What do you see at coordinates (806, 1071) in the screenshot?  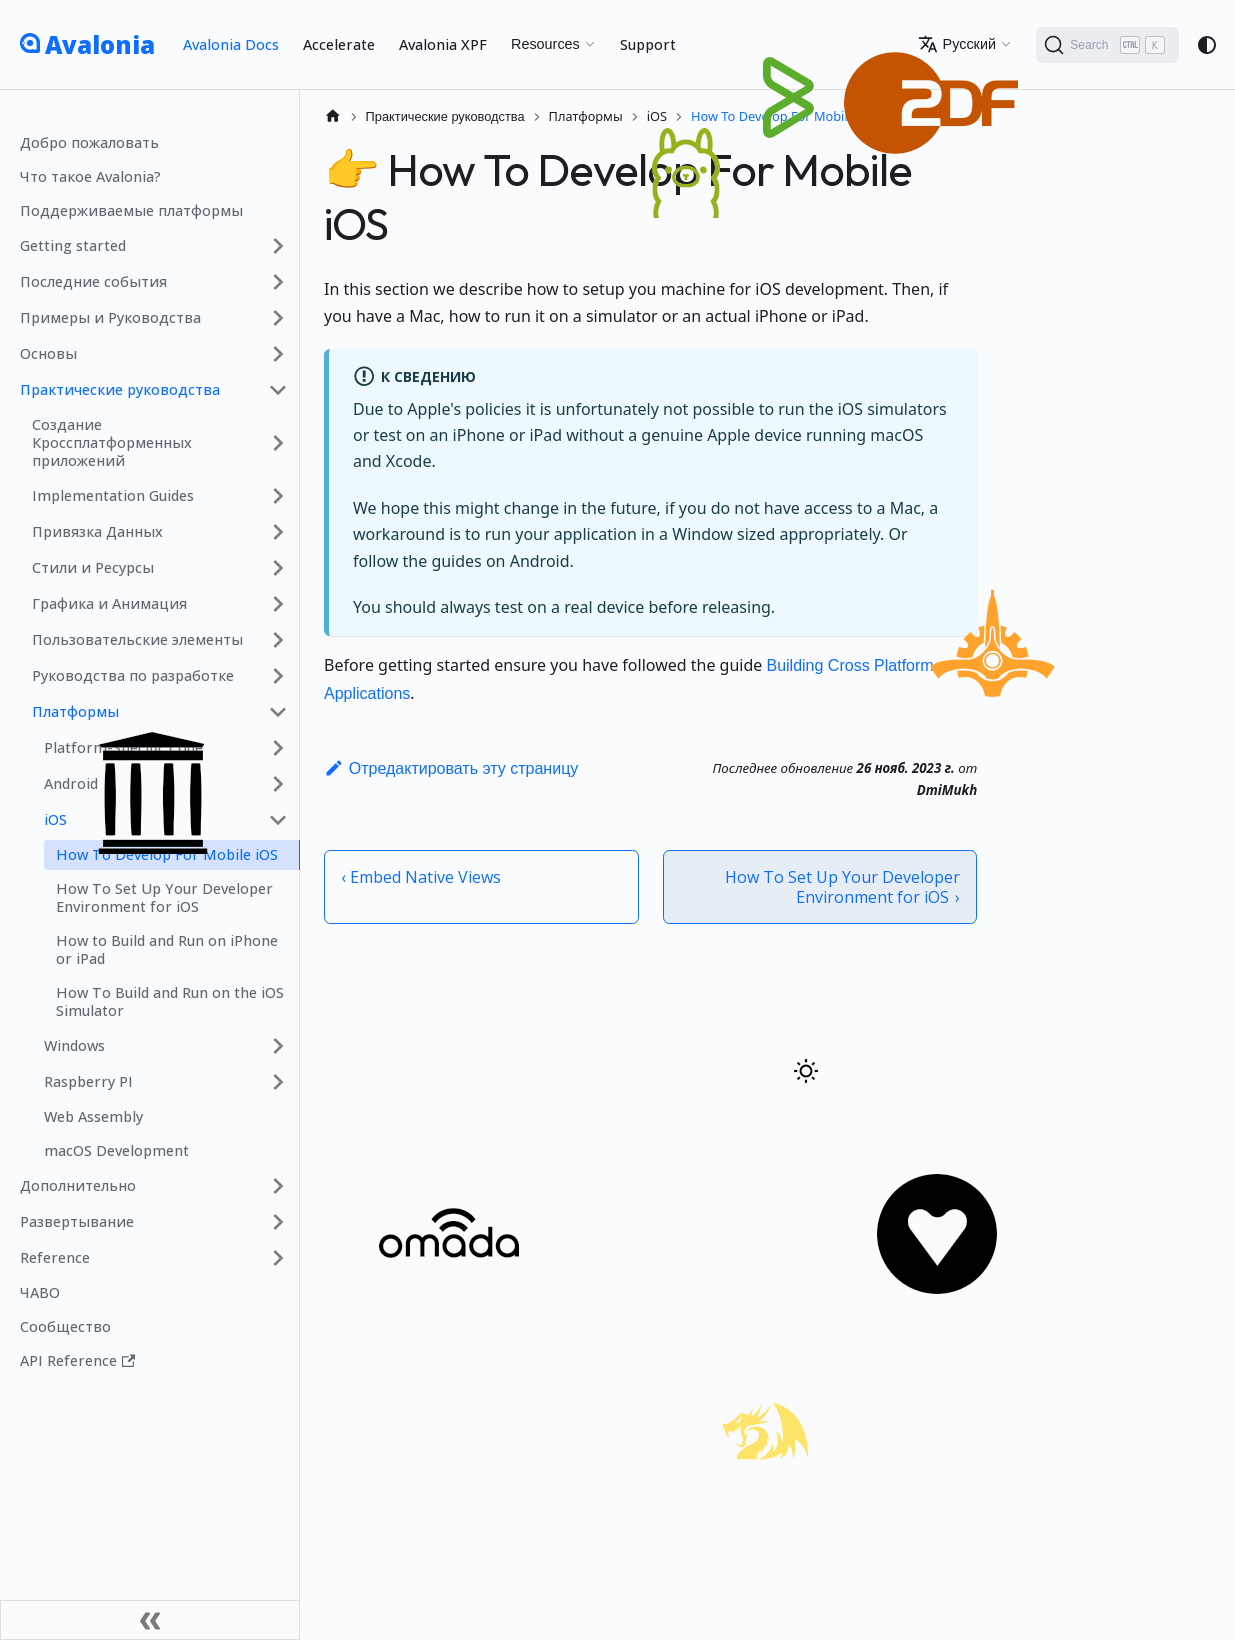 I see `switch to light mode` at bounding box center [806, 1071].